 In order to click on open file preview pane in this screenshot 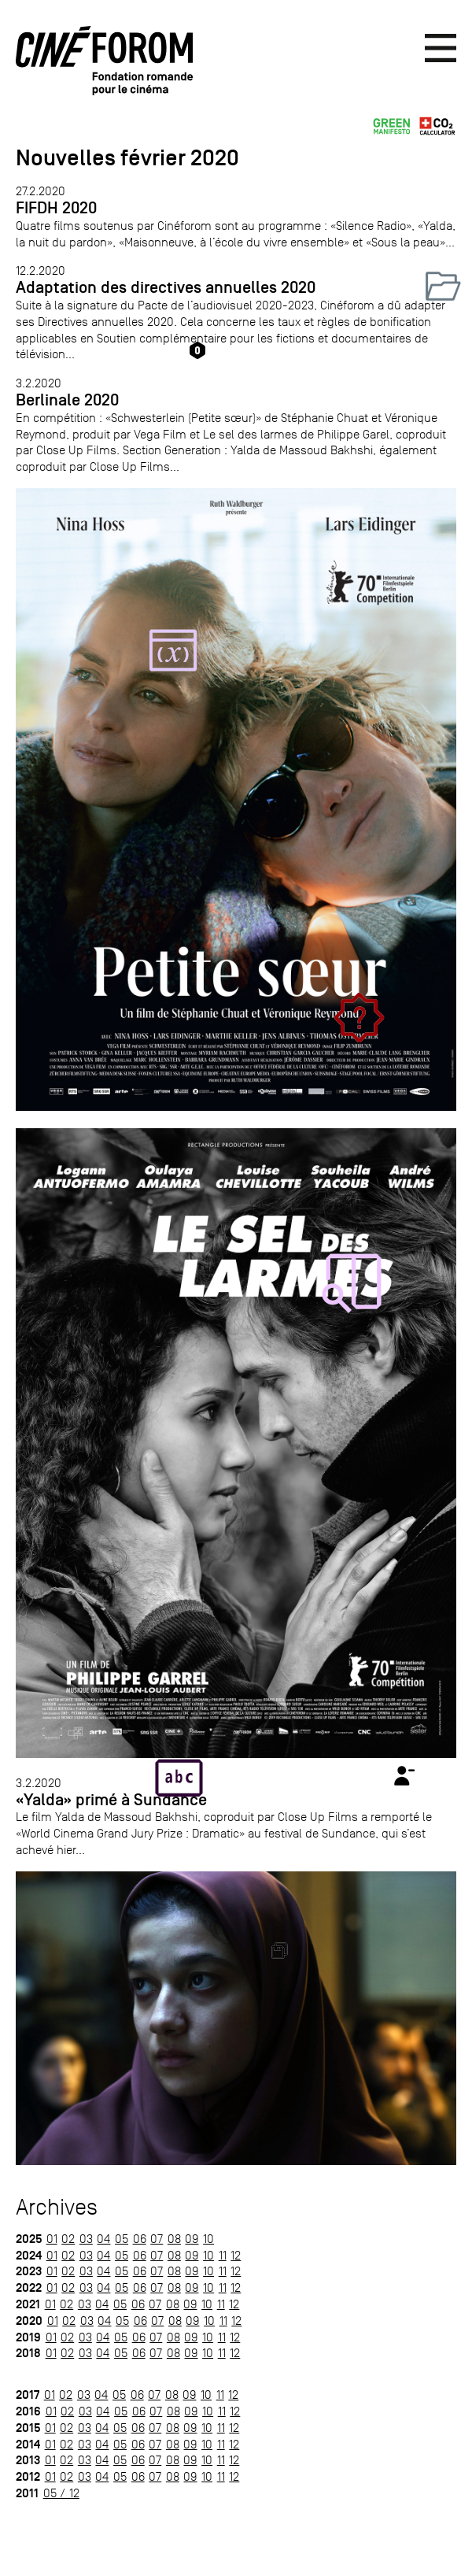, I will do `click(352, 1279)`.